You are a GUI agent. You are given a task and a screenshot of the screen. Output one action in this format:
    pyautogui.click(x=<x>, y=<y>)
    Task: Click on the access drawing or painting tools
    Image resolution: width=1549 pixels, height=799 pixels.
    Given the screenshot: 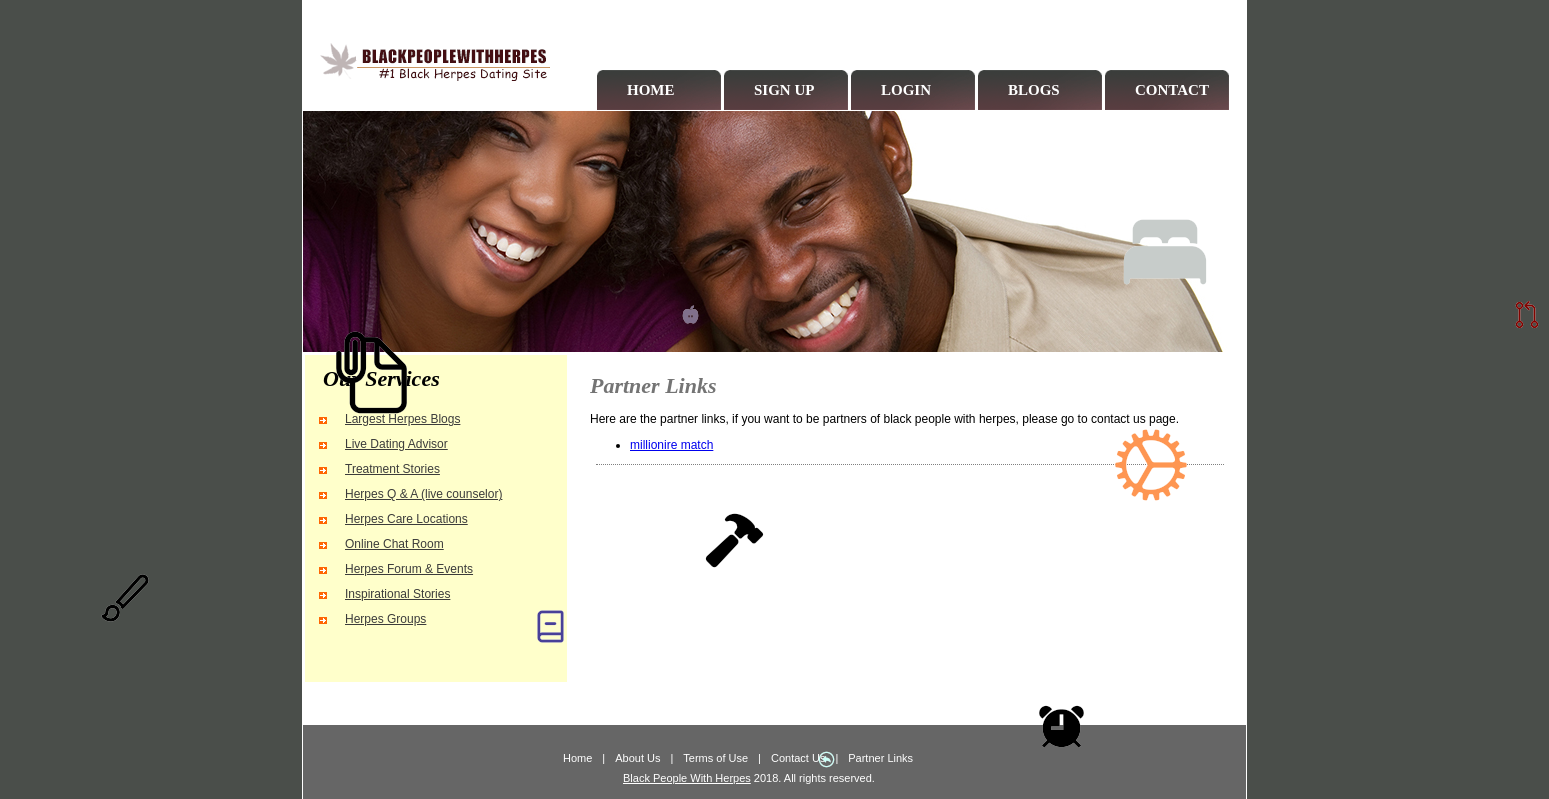 What is the action you would take?
    pyautogui.click(x=125, y=598)
    